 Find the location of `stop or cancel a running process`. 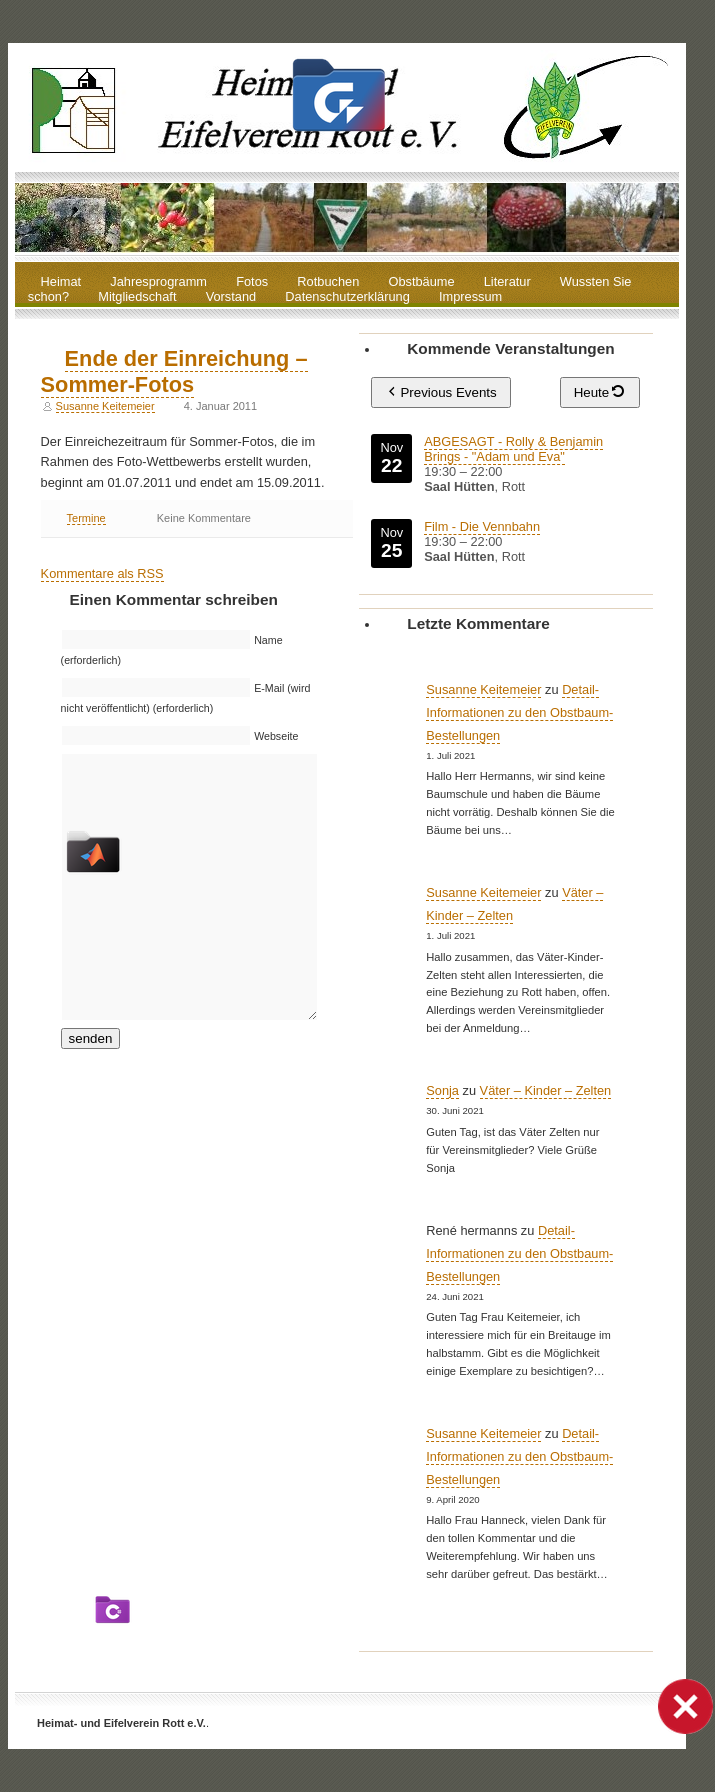

stop or cancel a running process is located at coordinates (685, 1706).